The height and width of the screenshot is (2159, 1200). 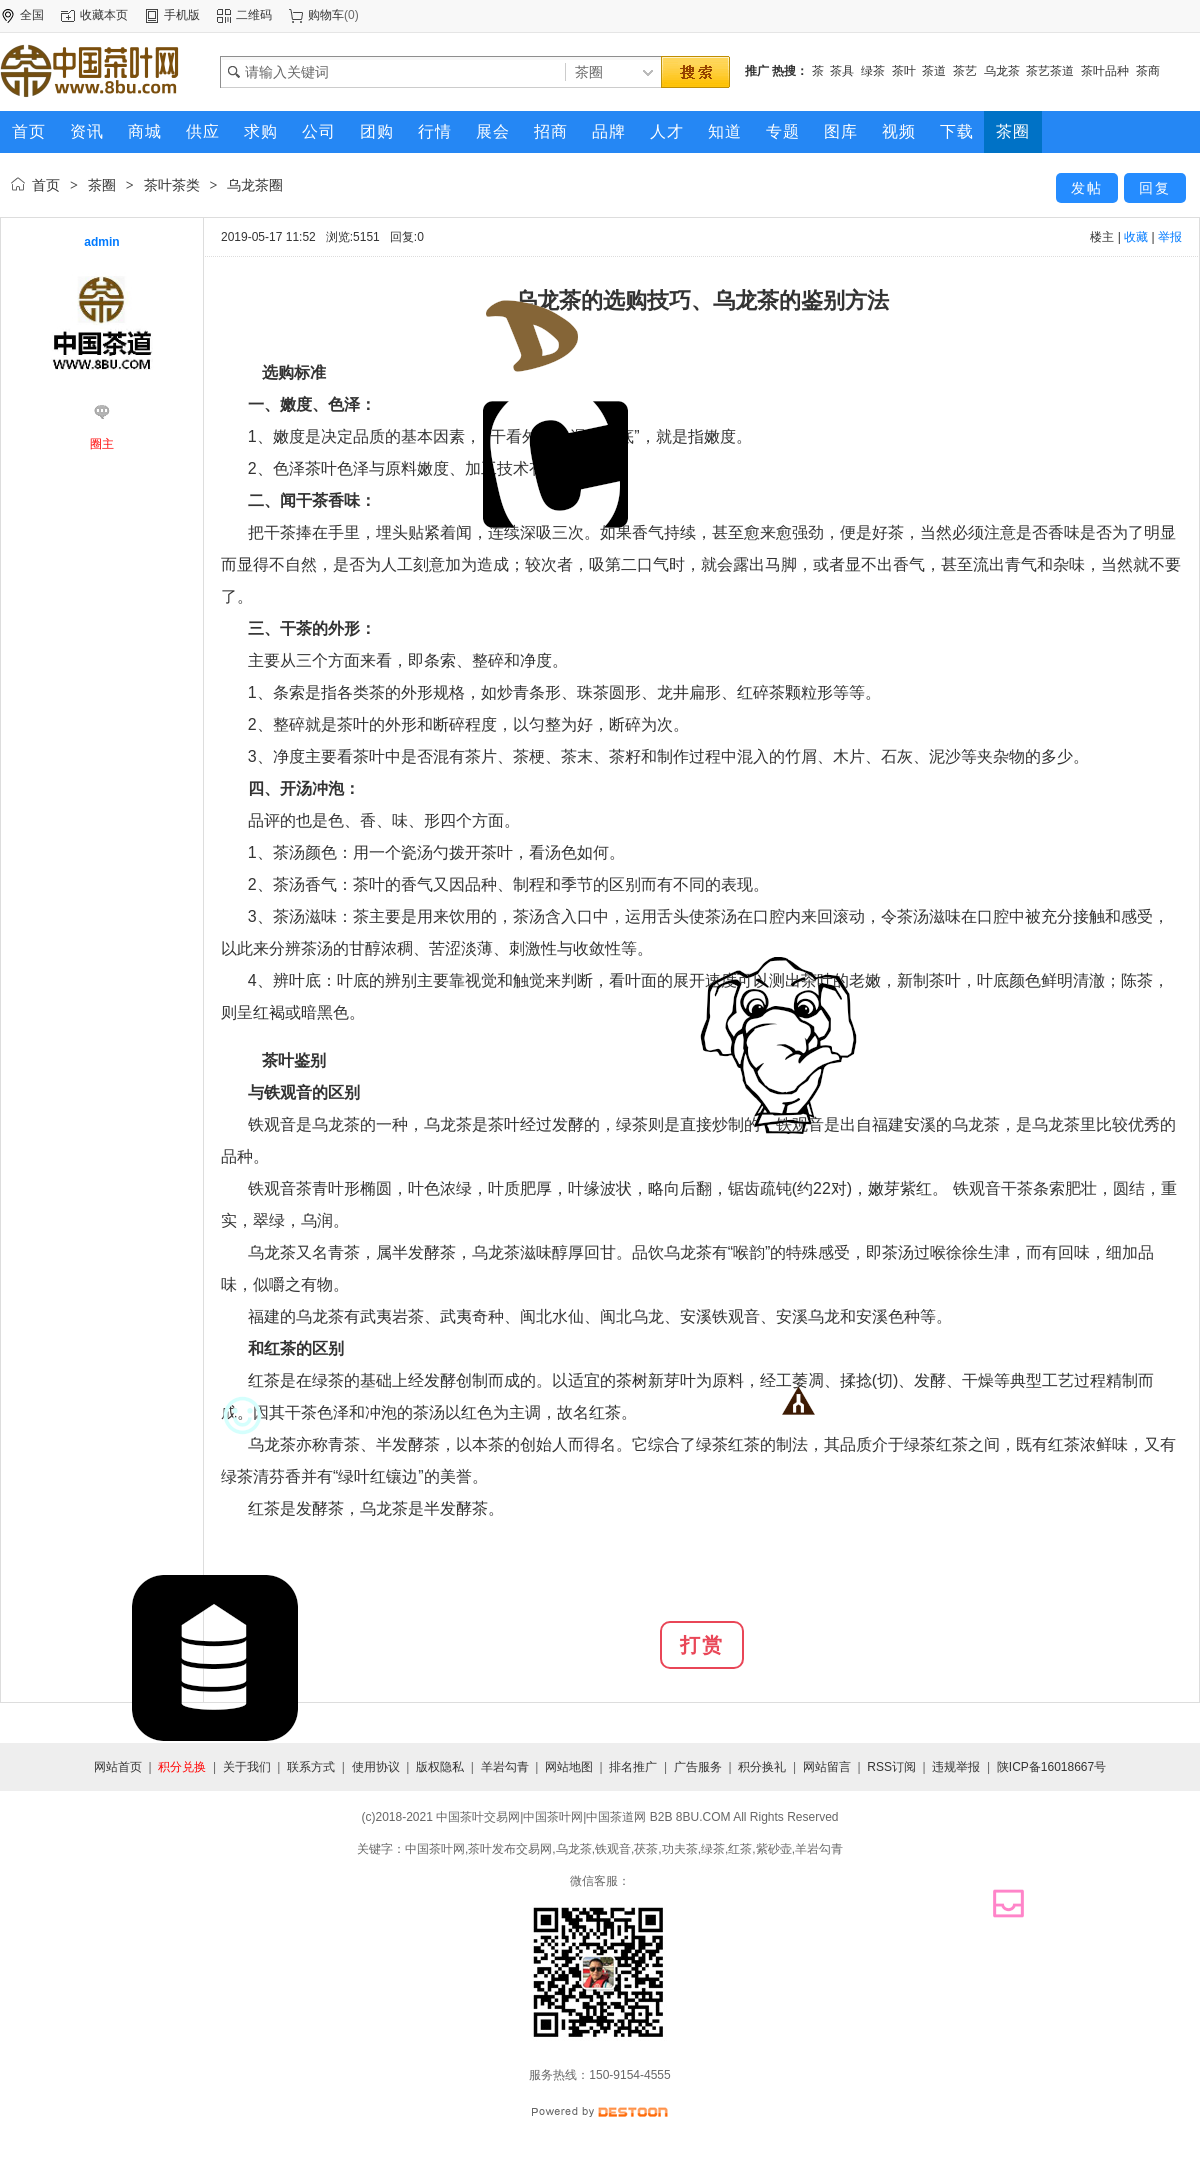 What do you see at coordinates (242, 1415) in the screenshot?
I see `add a reaction or emoji to a message` at bounding box center [242, 1415].